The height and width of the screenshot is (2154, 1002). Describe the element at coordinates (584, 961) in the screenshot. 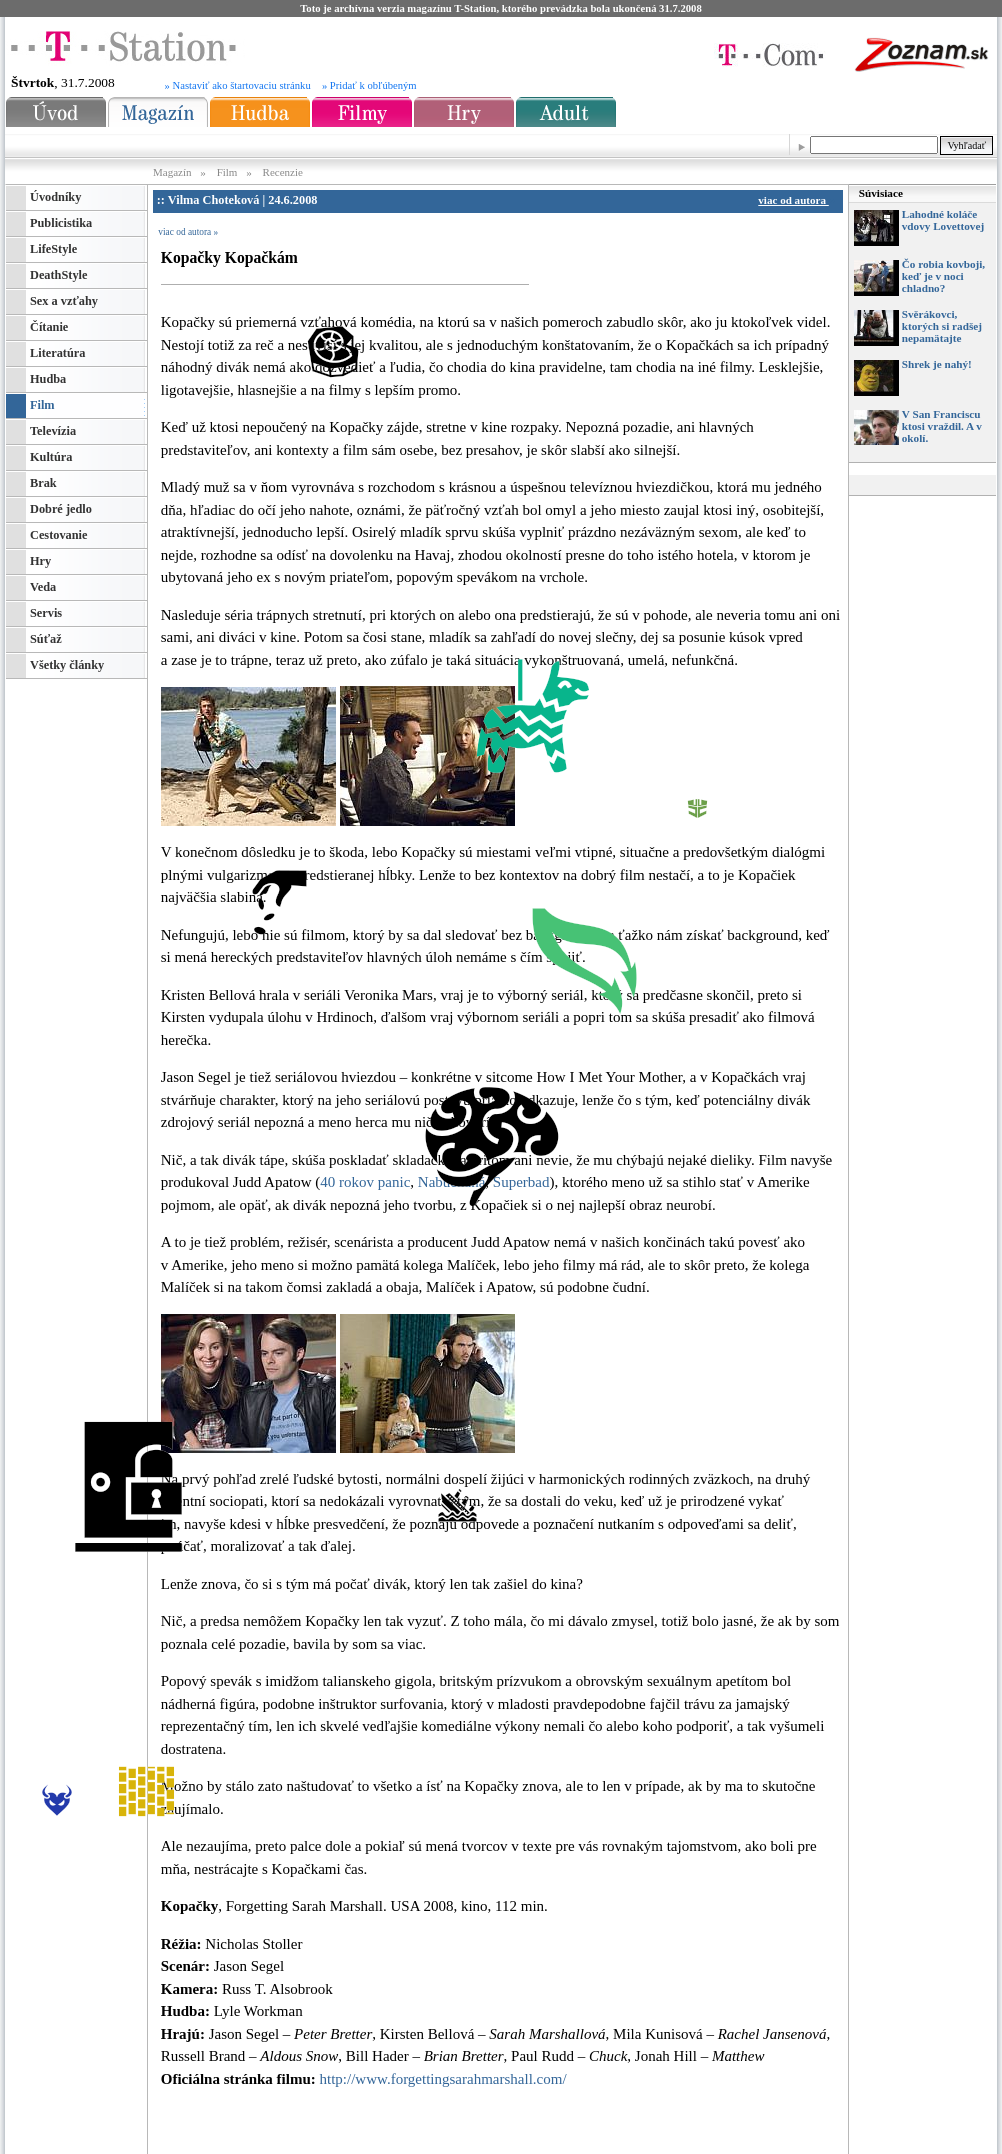

I see `view your travel itinerary` at that location.